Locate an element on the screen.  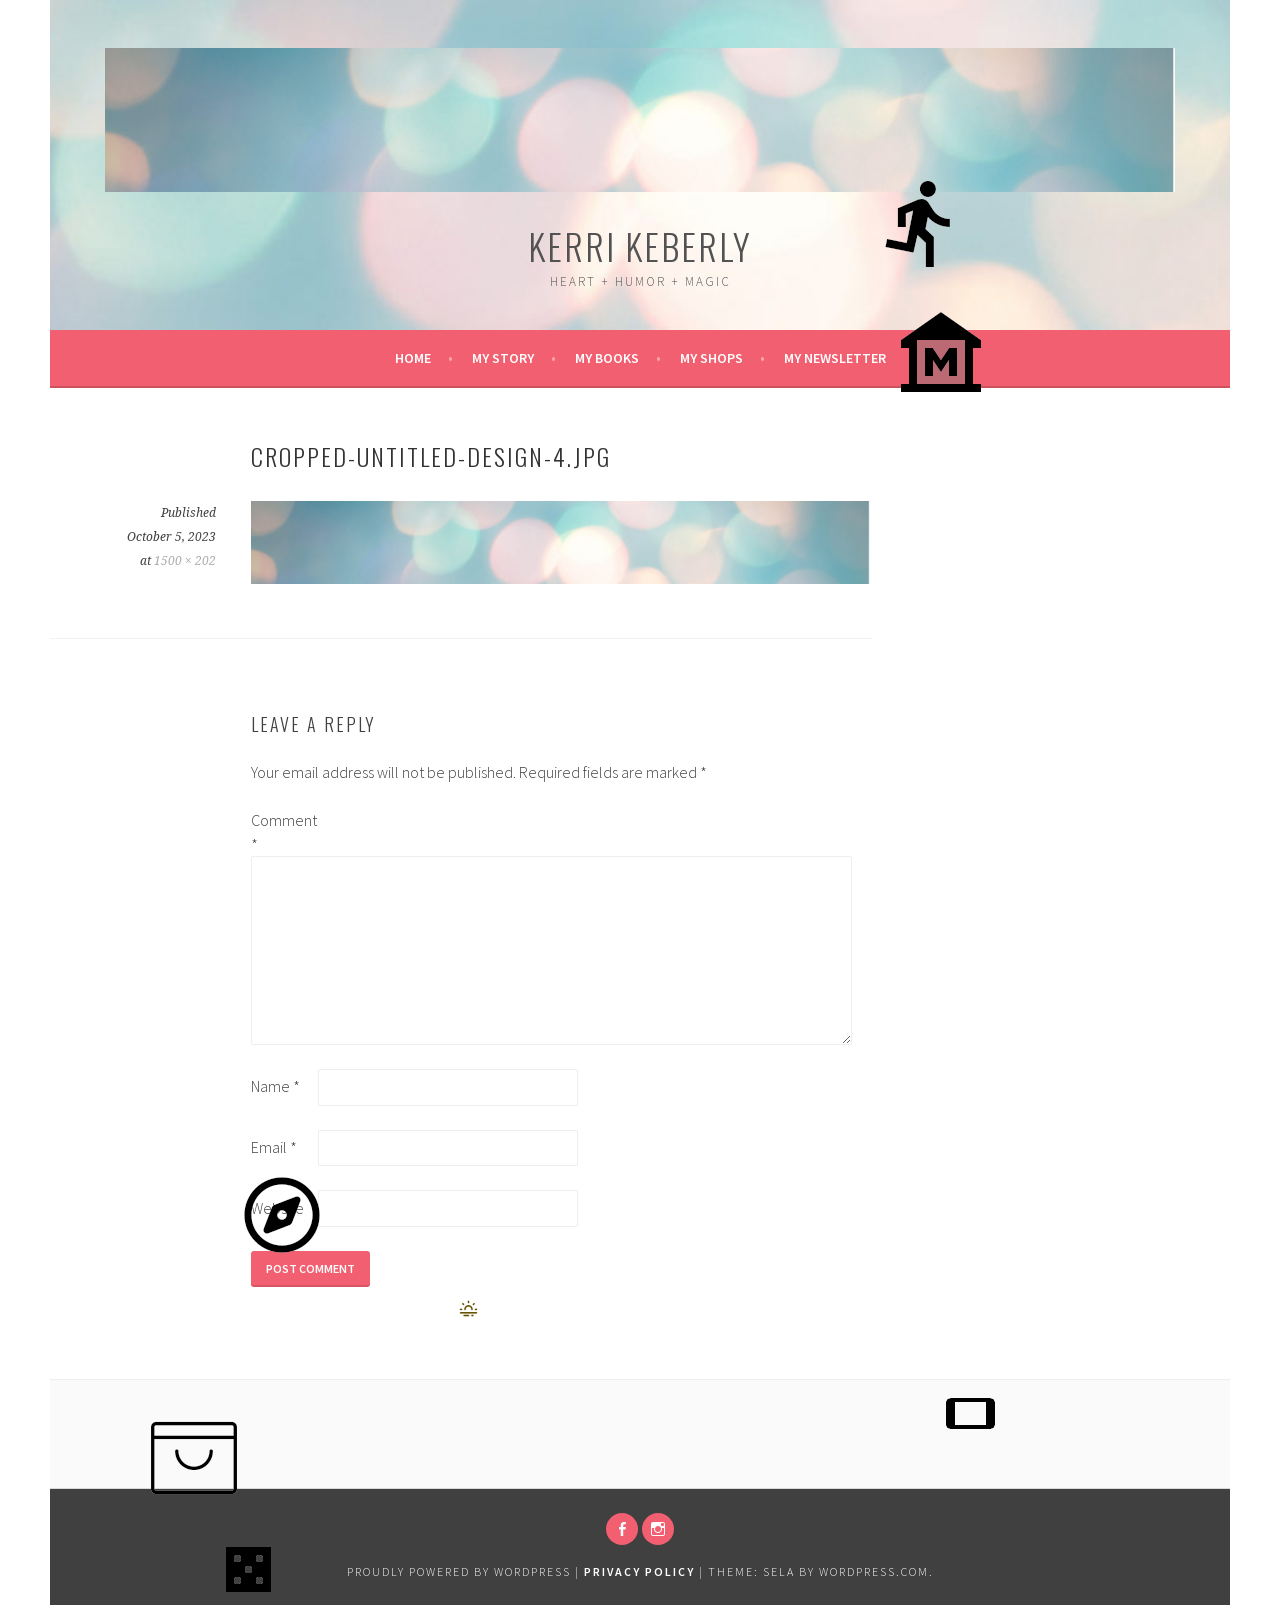
access navigation or directions is located at coordinates (282, 1215).